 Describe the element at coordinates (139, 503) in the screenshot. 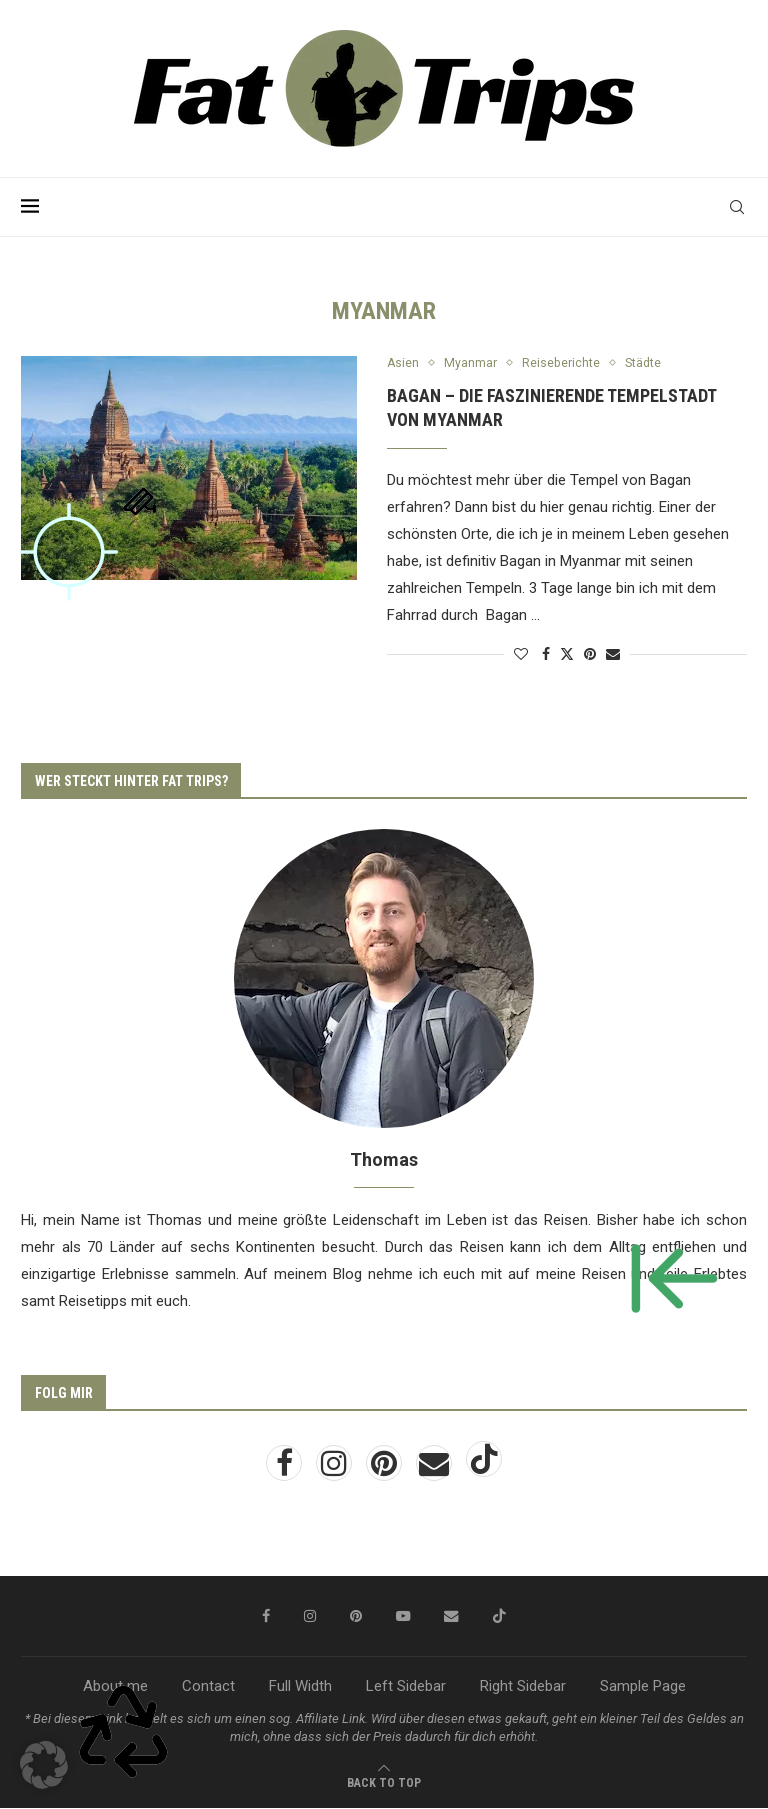

I see `access security camera settings` at that location.